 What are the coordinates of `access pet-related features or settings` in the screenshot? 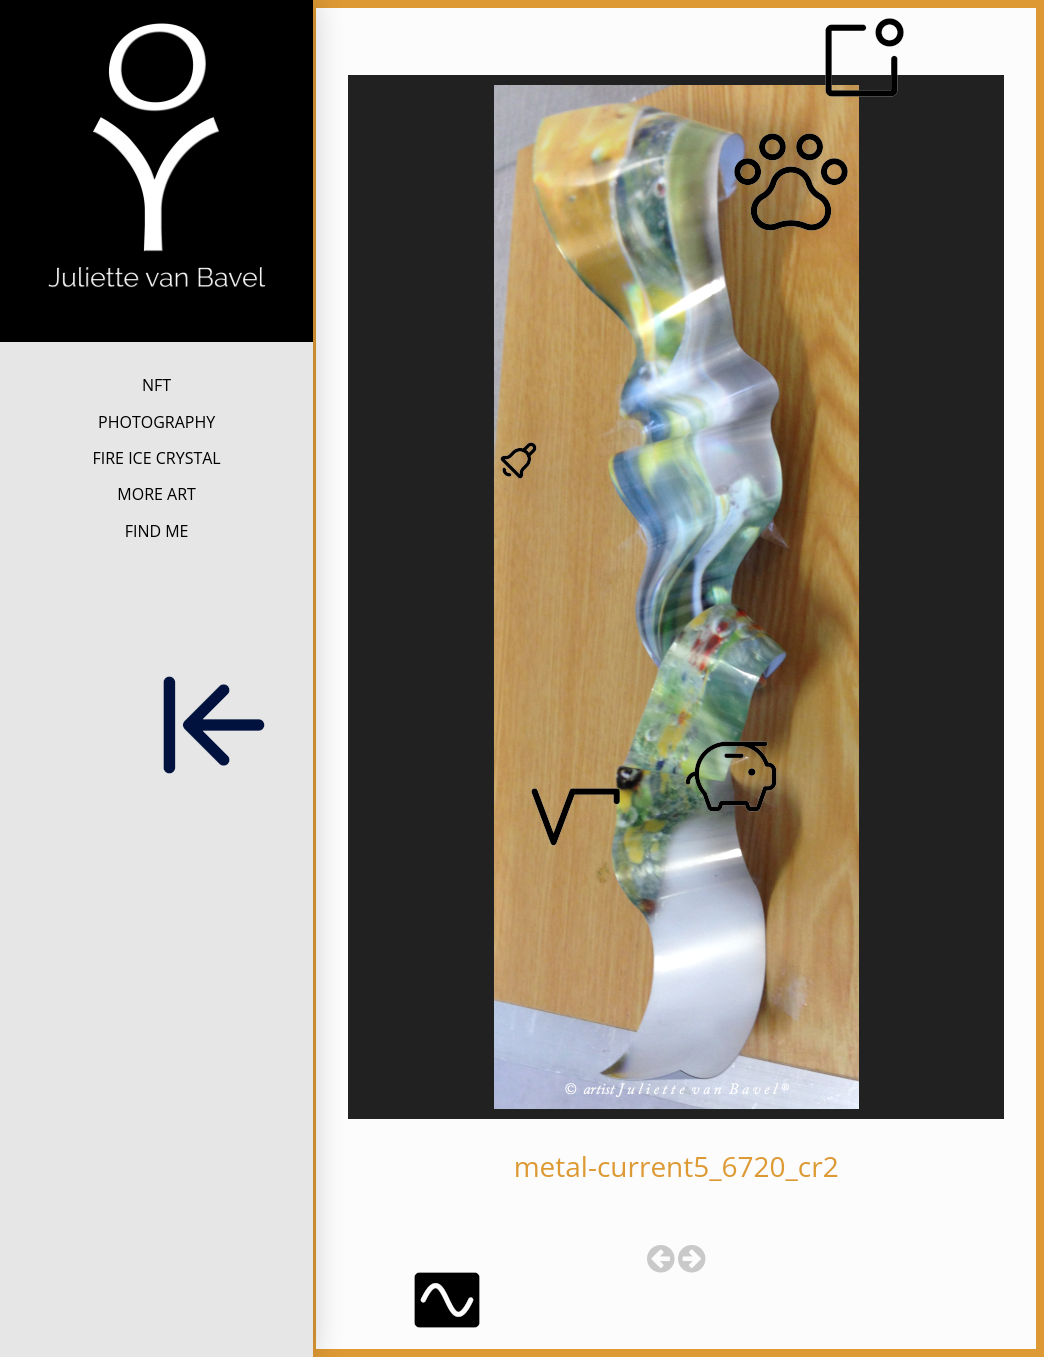 It's located at (791, 182).